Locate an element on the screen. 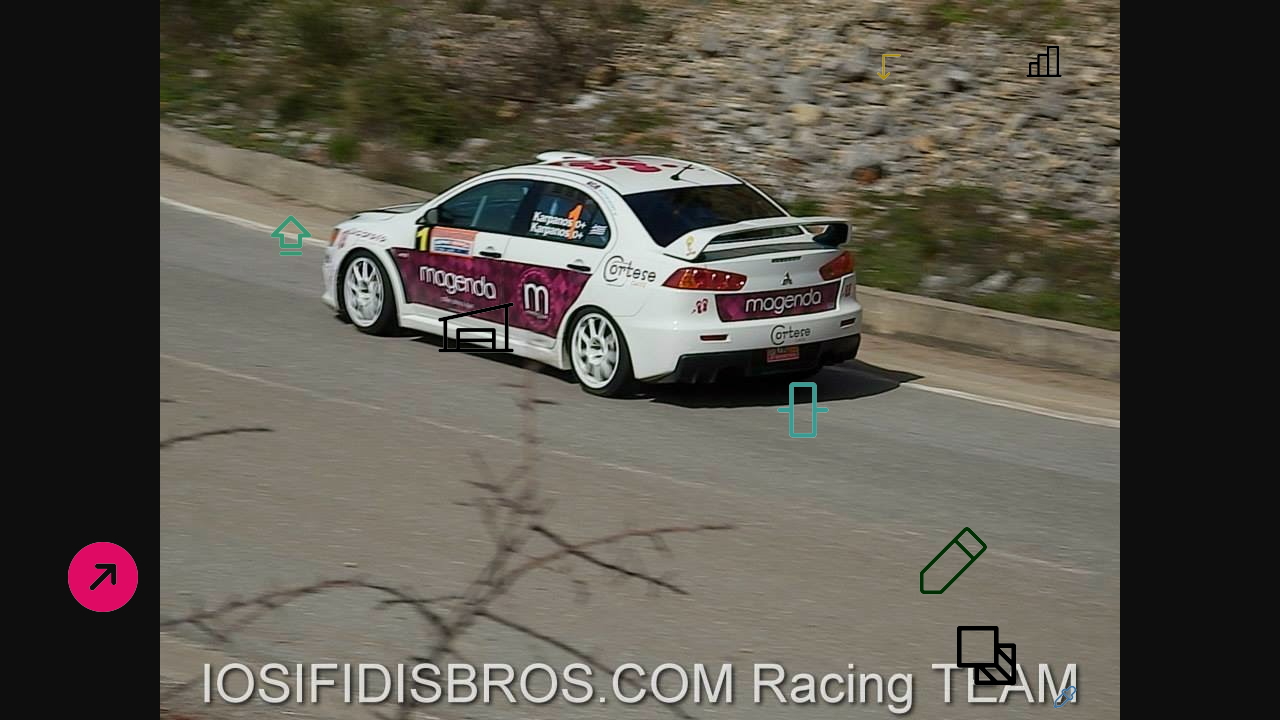 This screenshot has width=1280, height=720. go back and down in navigation is located at coordinates (889, 67).